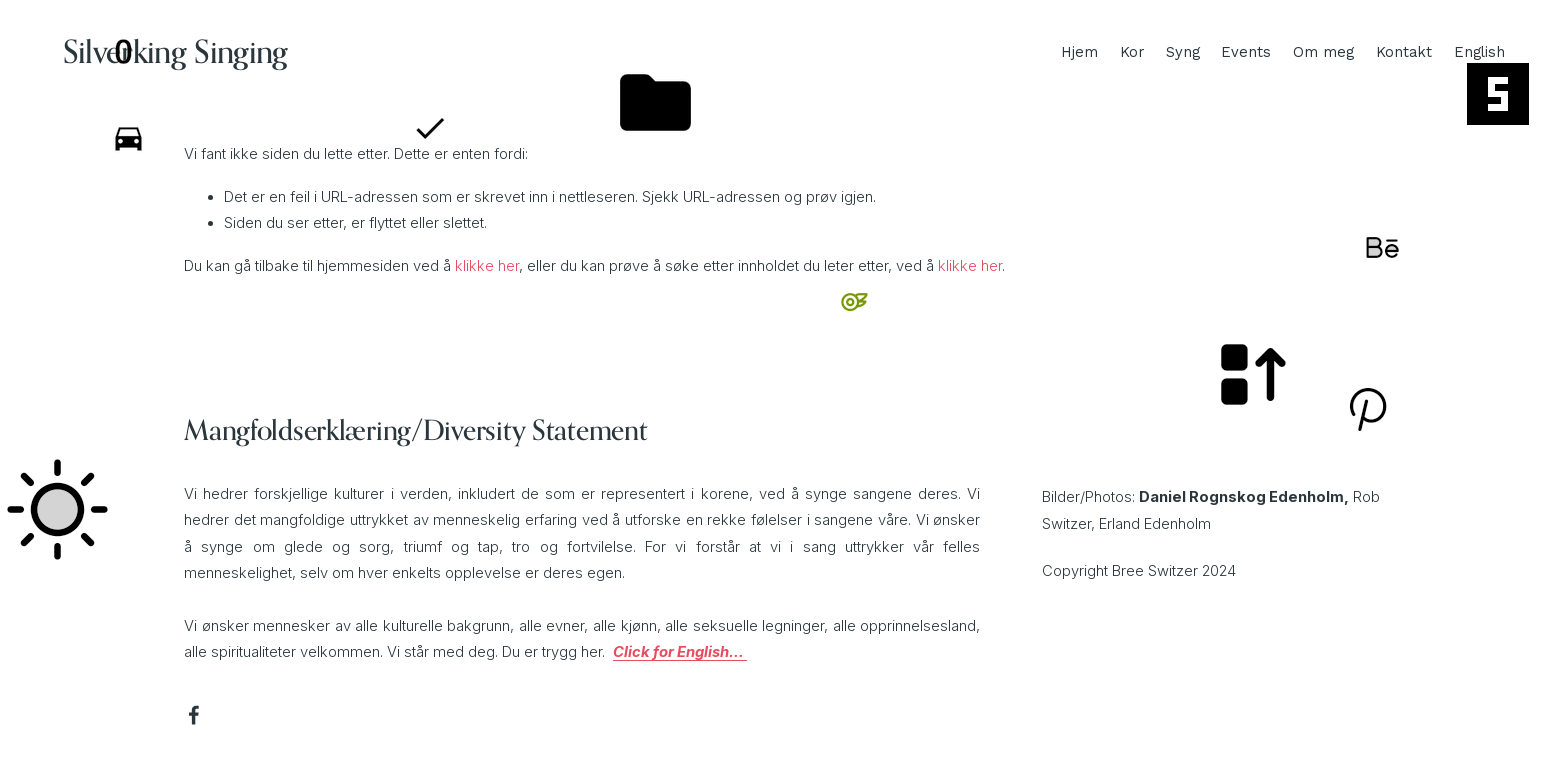 This screenshot has width=1568, height=783. What do you see at coordinates (1366, 409) in the screenshot?
I see `open Pinterest app` at bounding box center [1366, 409].